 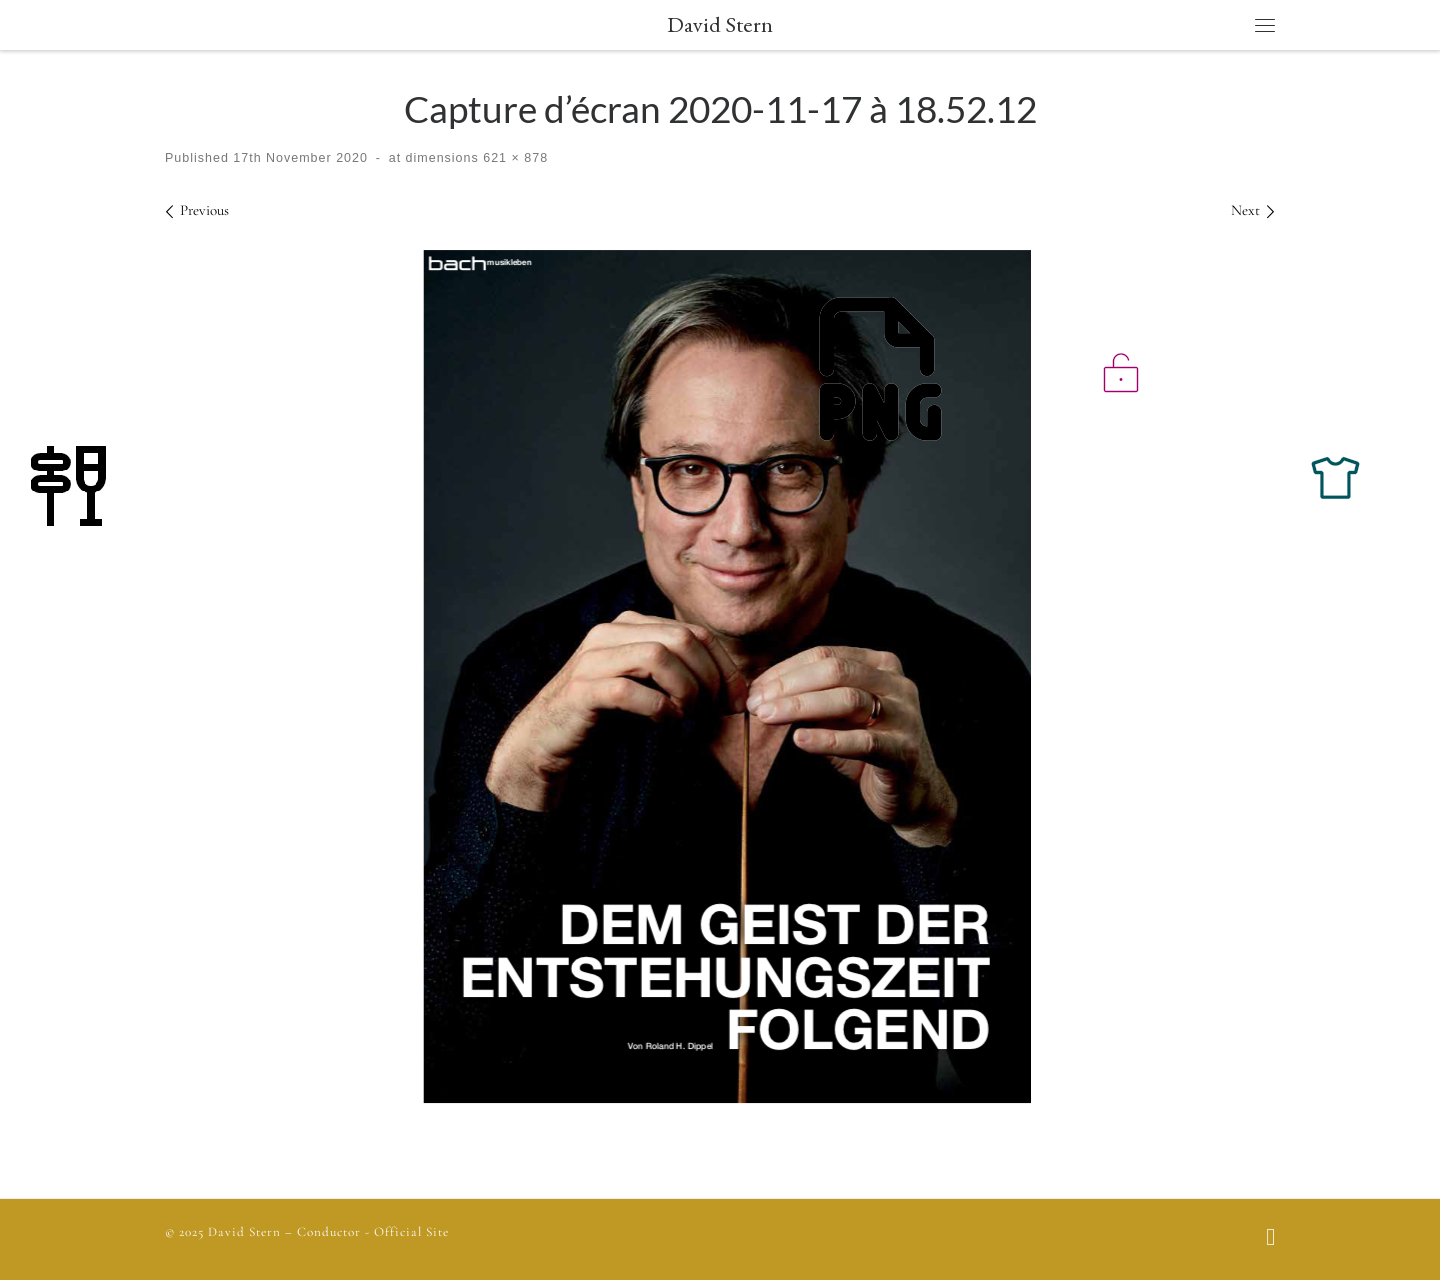 I want to click on unlock or access secured content, so click(x=1121, y=375).